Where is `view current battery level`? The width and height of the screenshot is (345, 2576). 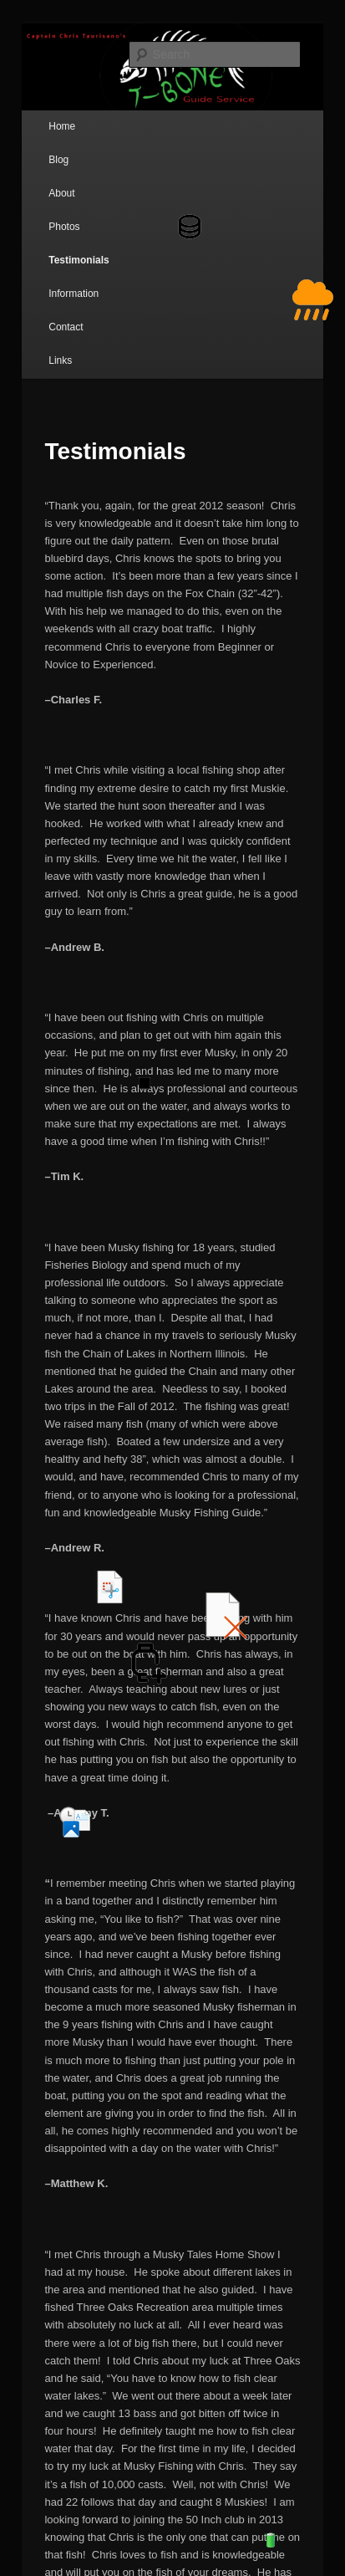 view current battery level is located at coordinates (271, 2540).